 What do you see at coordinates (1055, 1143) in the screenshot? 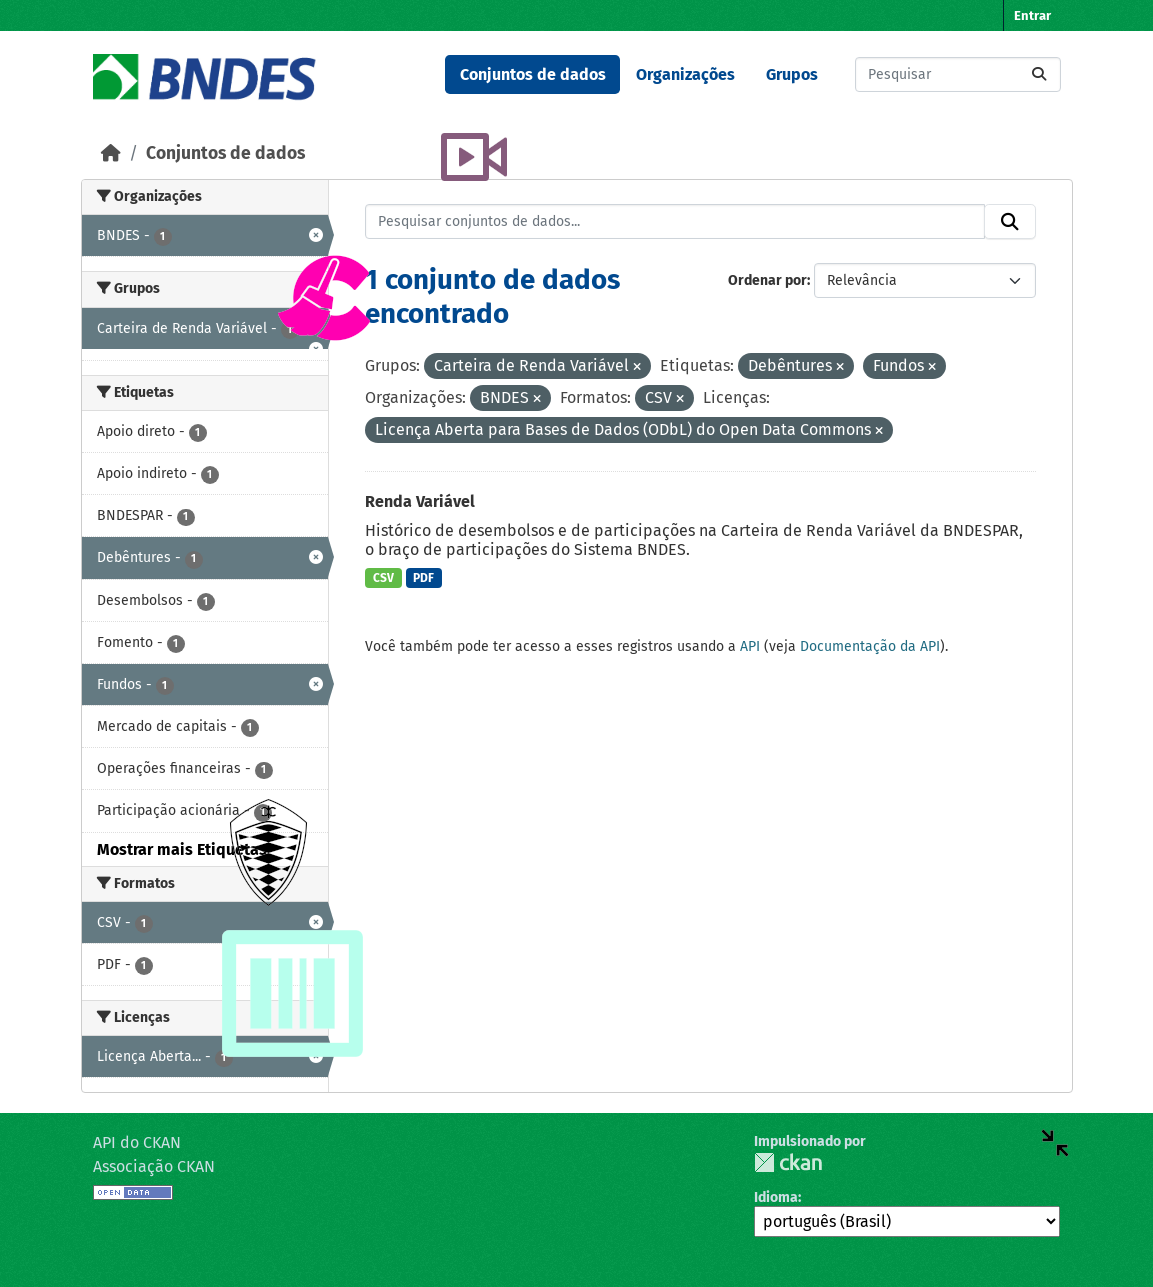
I see `collapse or minimize an expanded view` at bounding box center [1055, 1143].